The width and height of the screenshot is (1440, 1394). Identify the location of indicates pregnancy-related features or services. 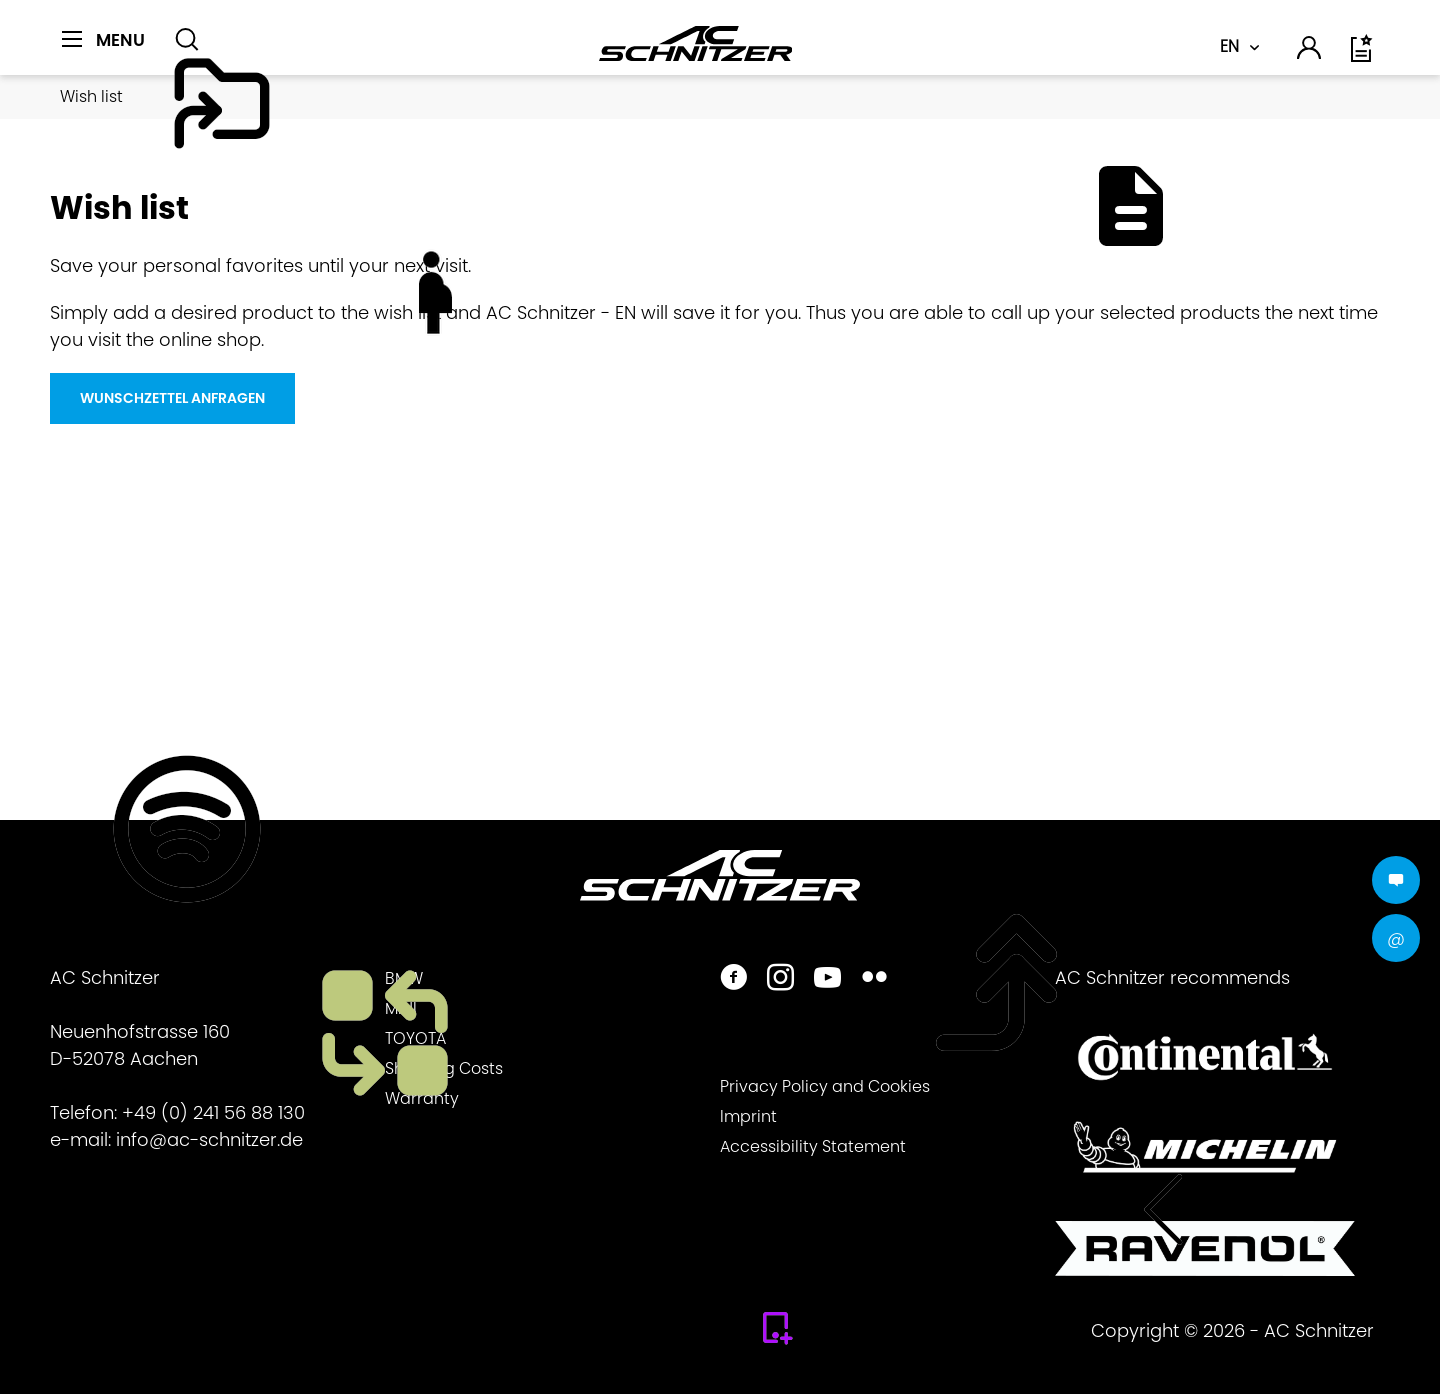
(435, 292).